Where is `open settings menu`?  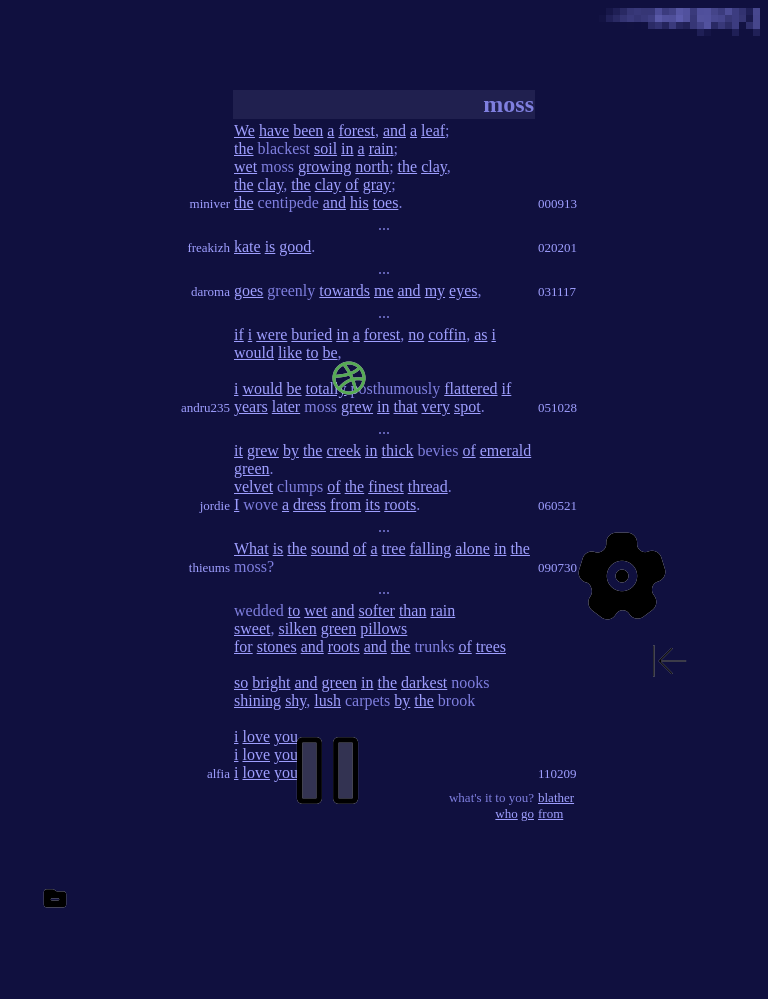 open settings menu is located at coordinates (622, 576).